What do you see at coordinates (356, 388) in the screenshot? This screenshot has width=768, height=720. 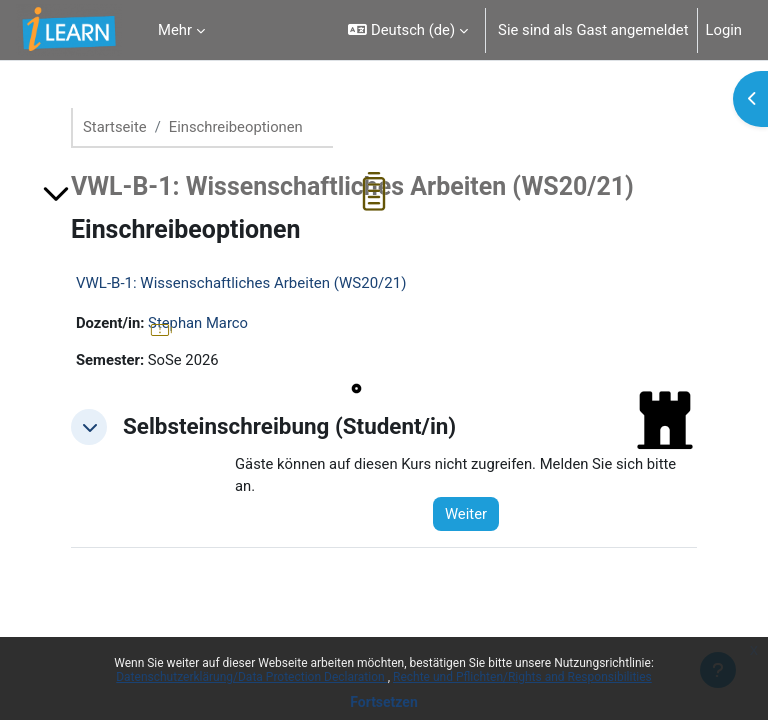 I see `indicates an unread notification or new item` at bounding box center [356, 388].